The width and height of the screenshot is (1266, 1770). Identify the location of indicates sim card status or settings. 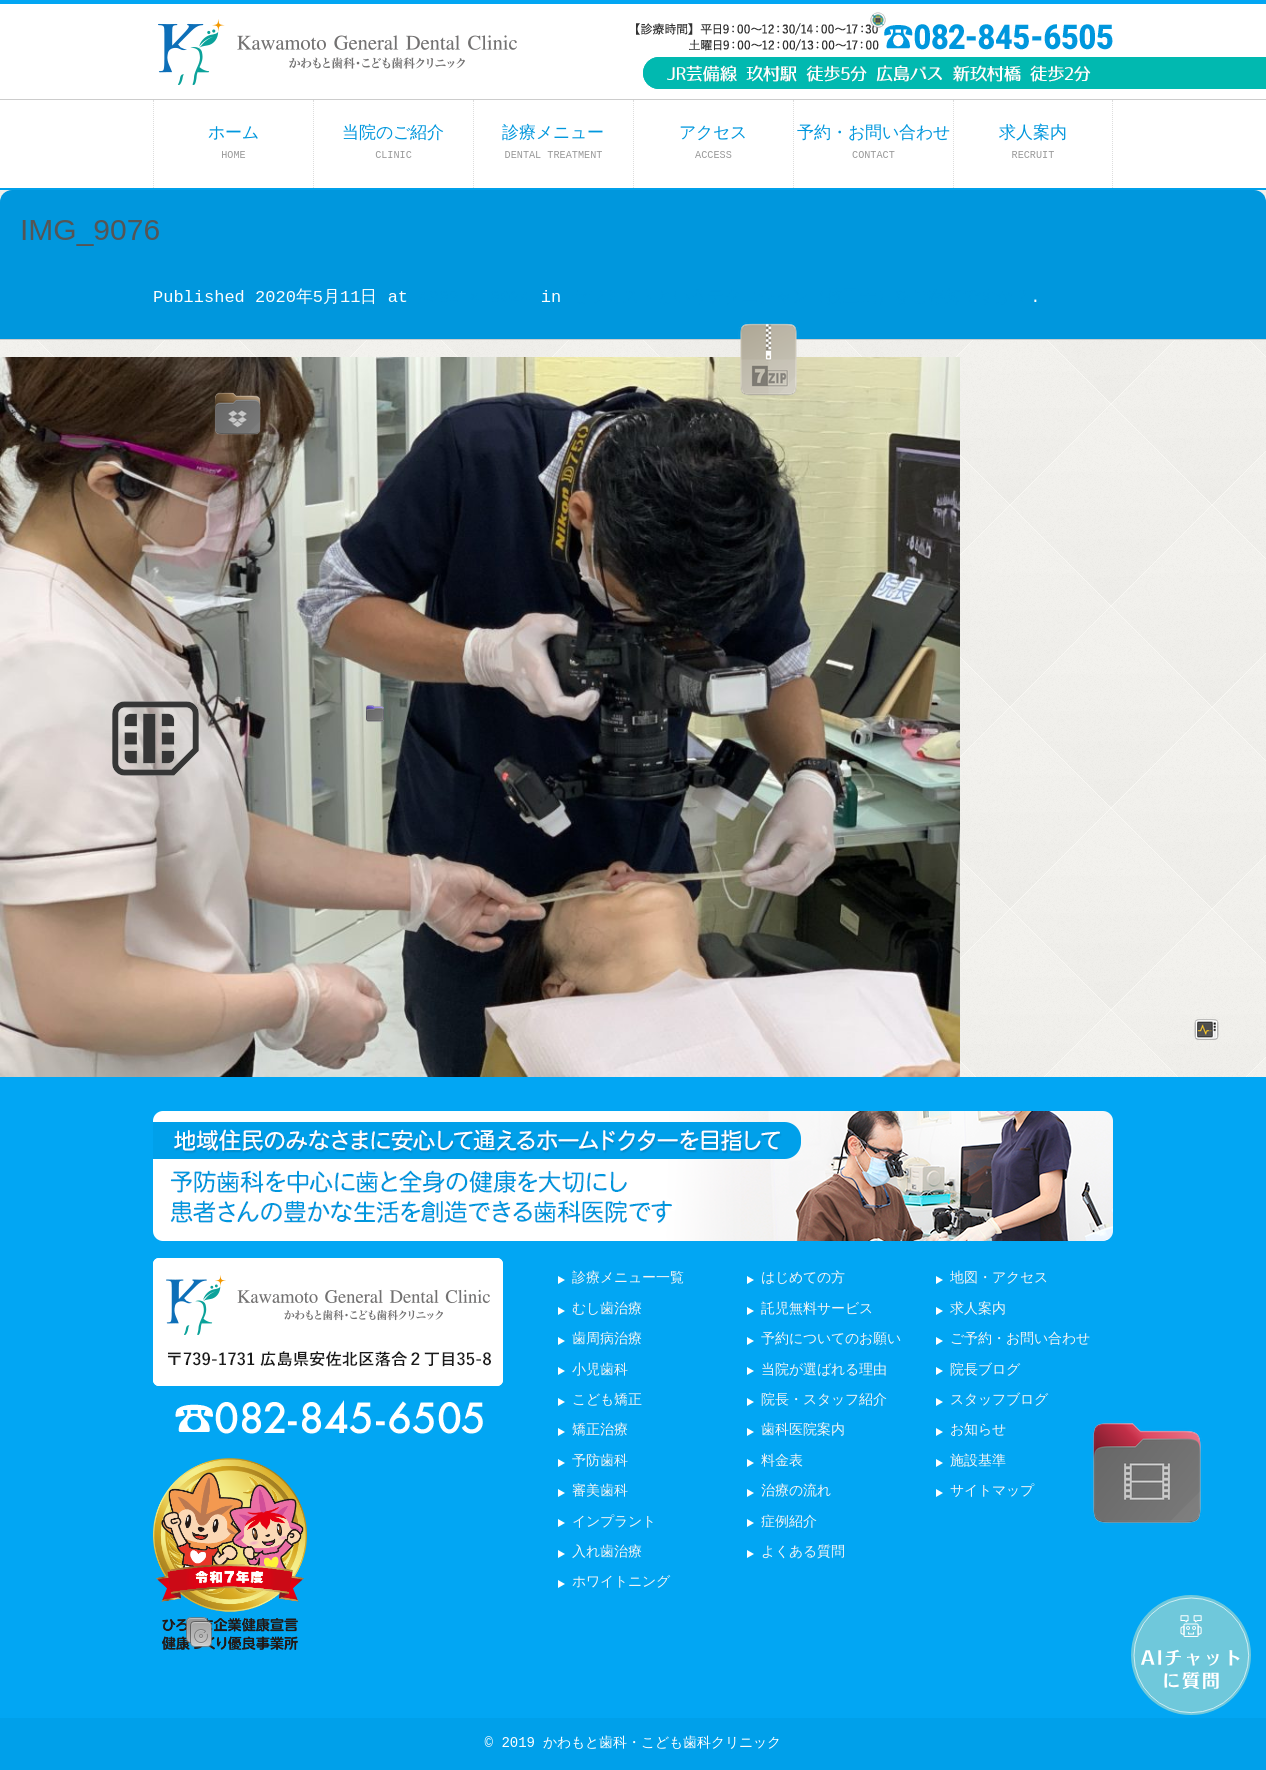
(155, 738).